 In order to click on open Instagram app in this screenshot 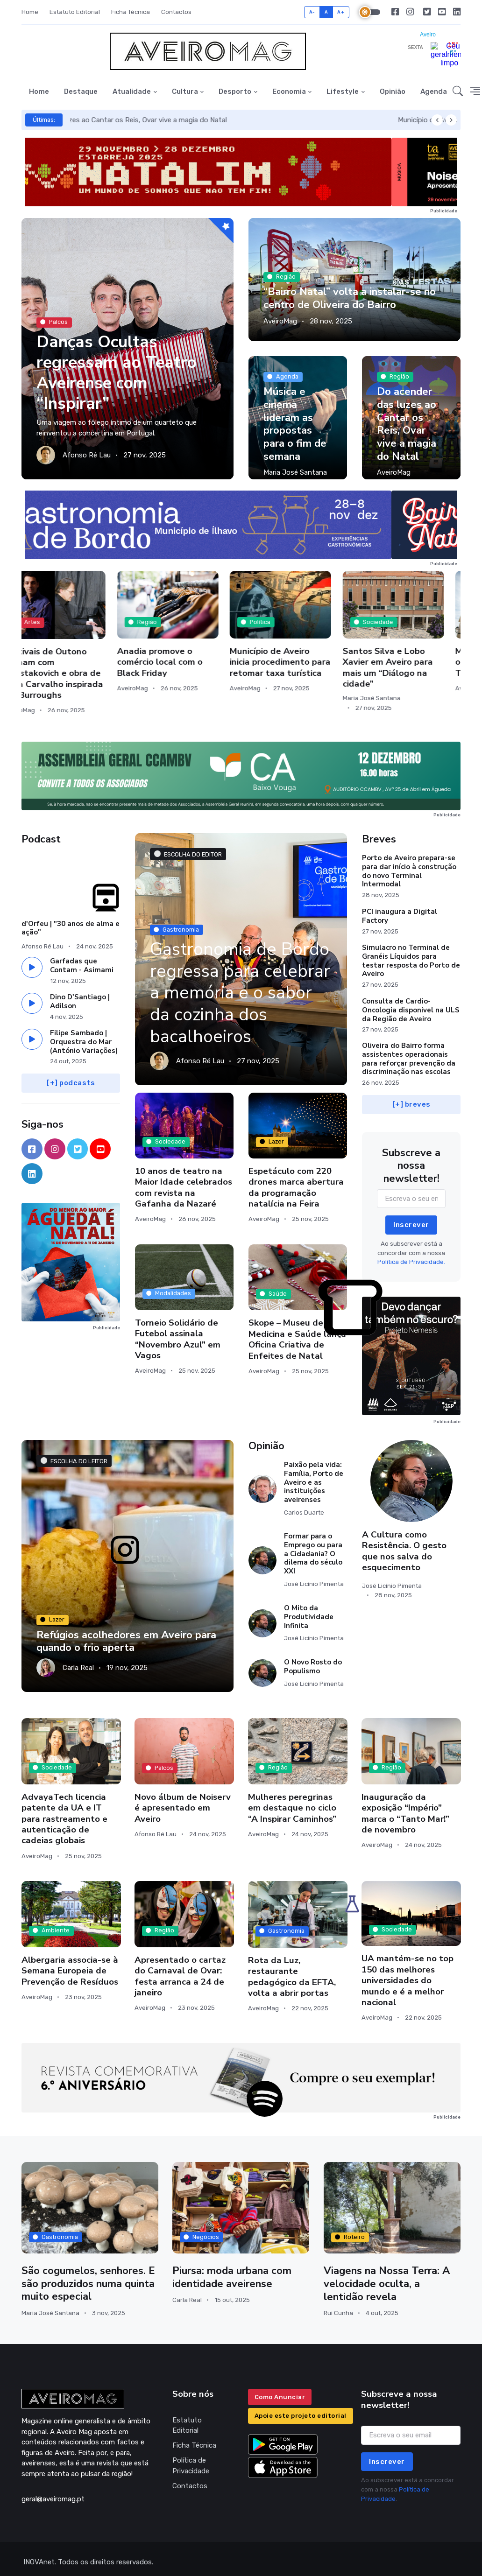, I will do `click(125, 1550)`.